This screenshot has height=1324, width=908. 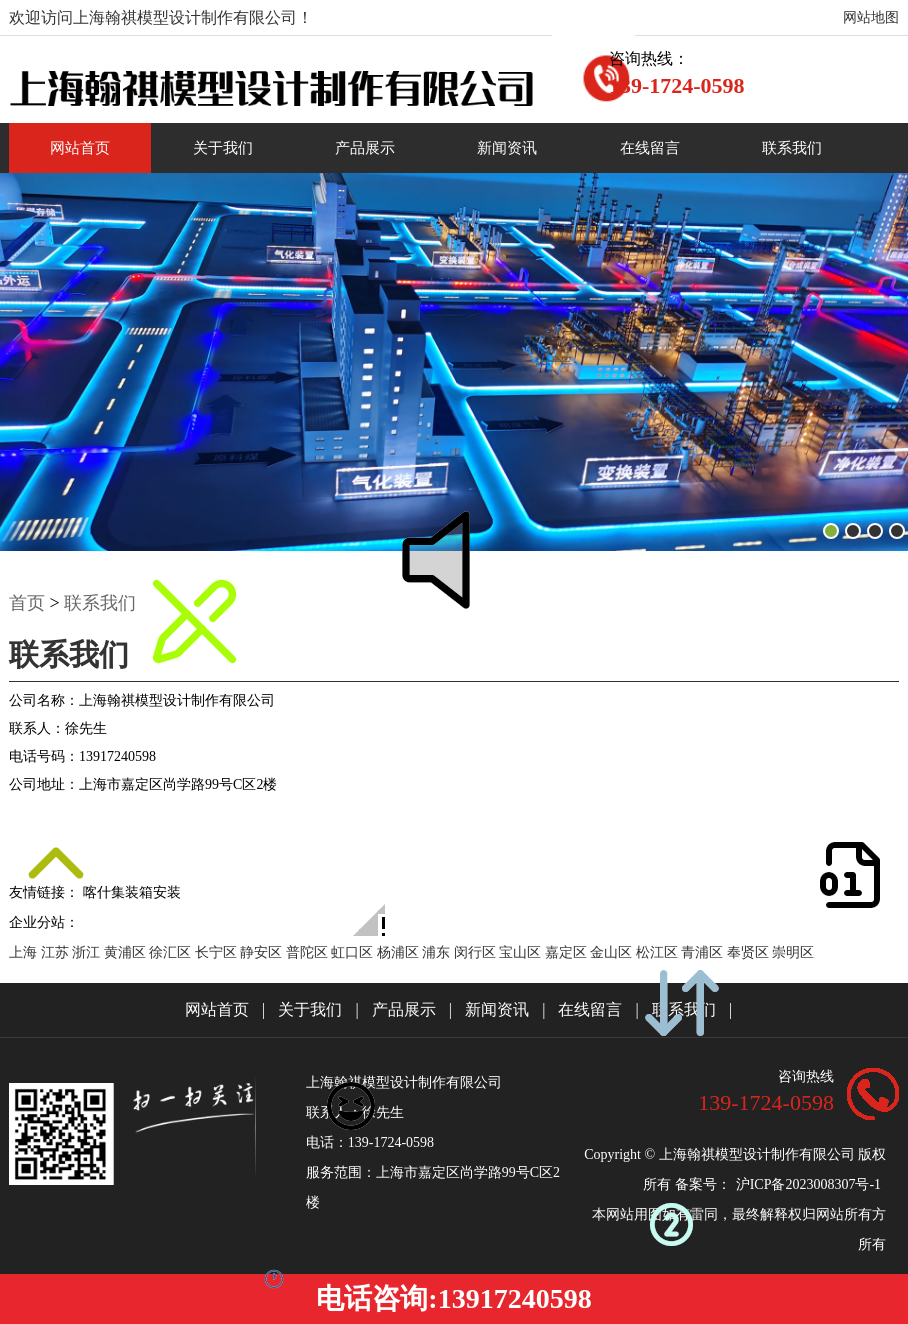 I want to click on indicates no cellular signal with no internet connection, so click(x=369, y=920).